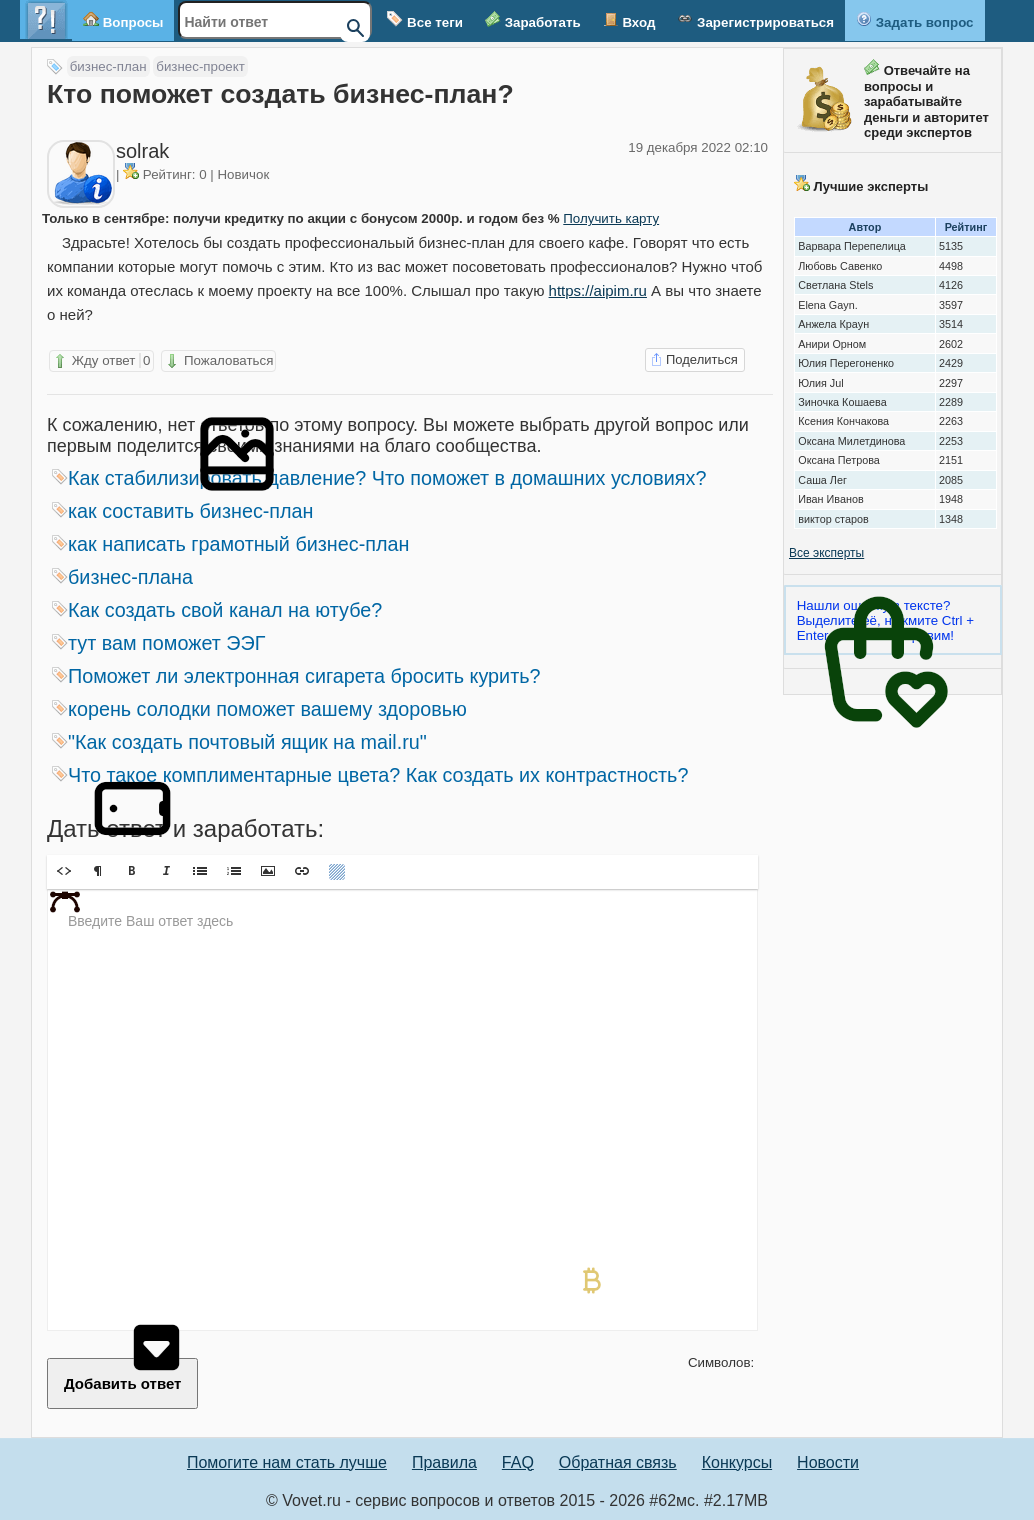 The image size is (1034, 1520). What do you see at coordinates (591, 1281) in the screenshot?
I see `view bitcoin balance or wallet` at bounding box center [591, 1281].